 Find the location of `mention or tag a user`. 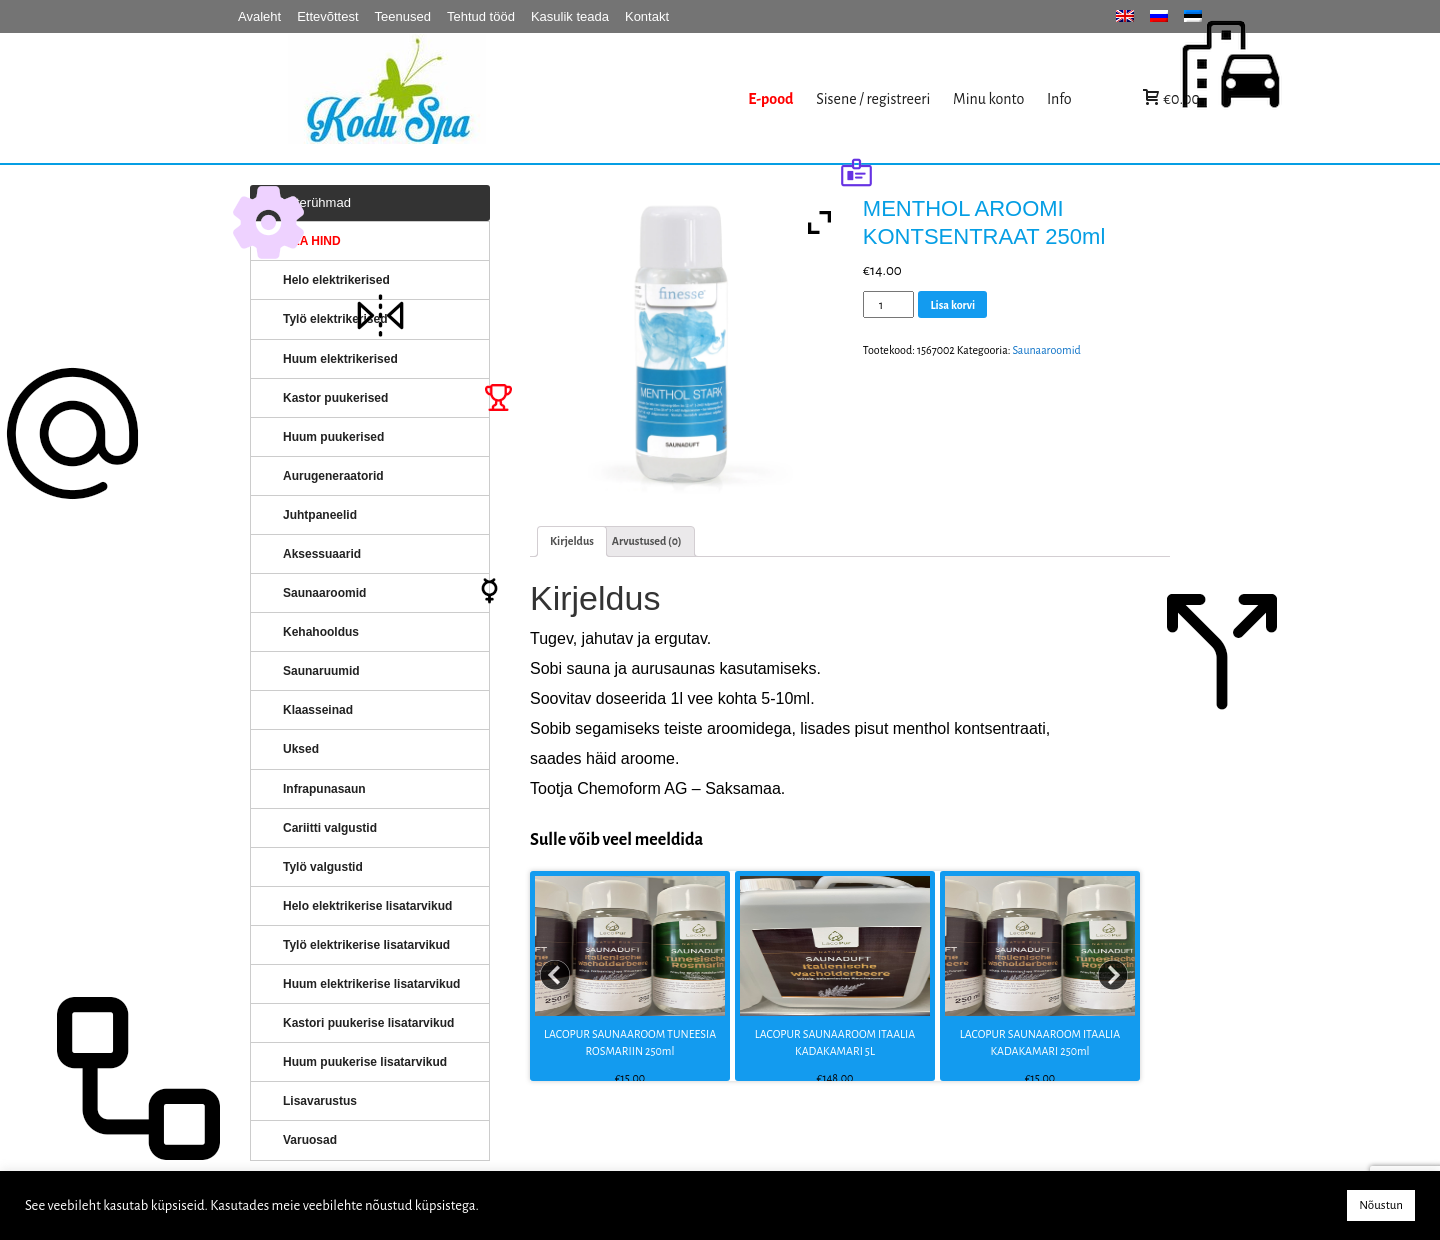

mention or tag a user is located at coordinates (72, 433).